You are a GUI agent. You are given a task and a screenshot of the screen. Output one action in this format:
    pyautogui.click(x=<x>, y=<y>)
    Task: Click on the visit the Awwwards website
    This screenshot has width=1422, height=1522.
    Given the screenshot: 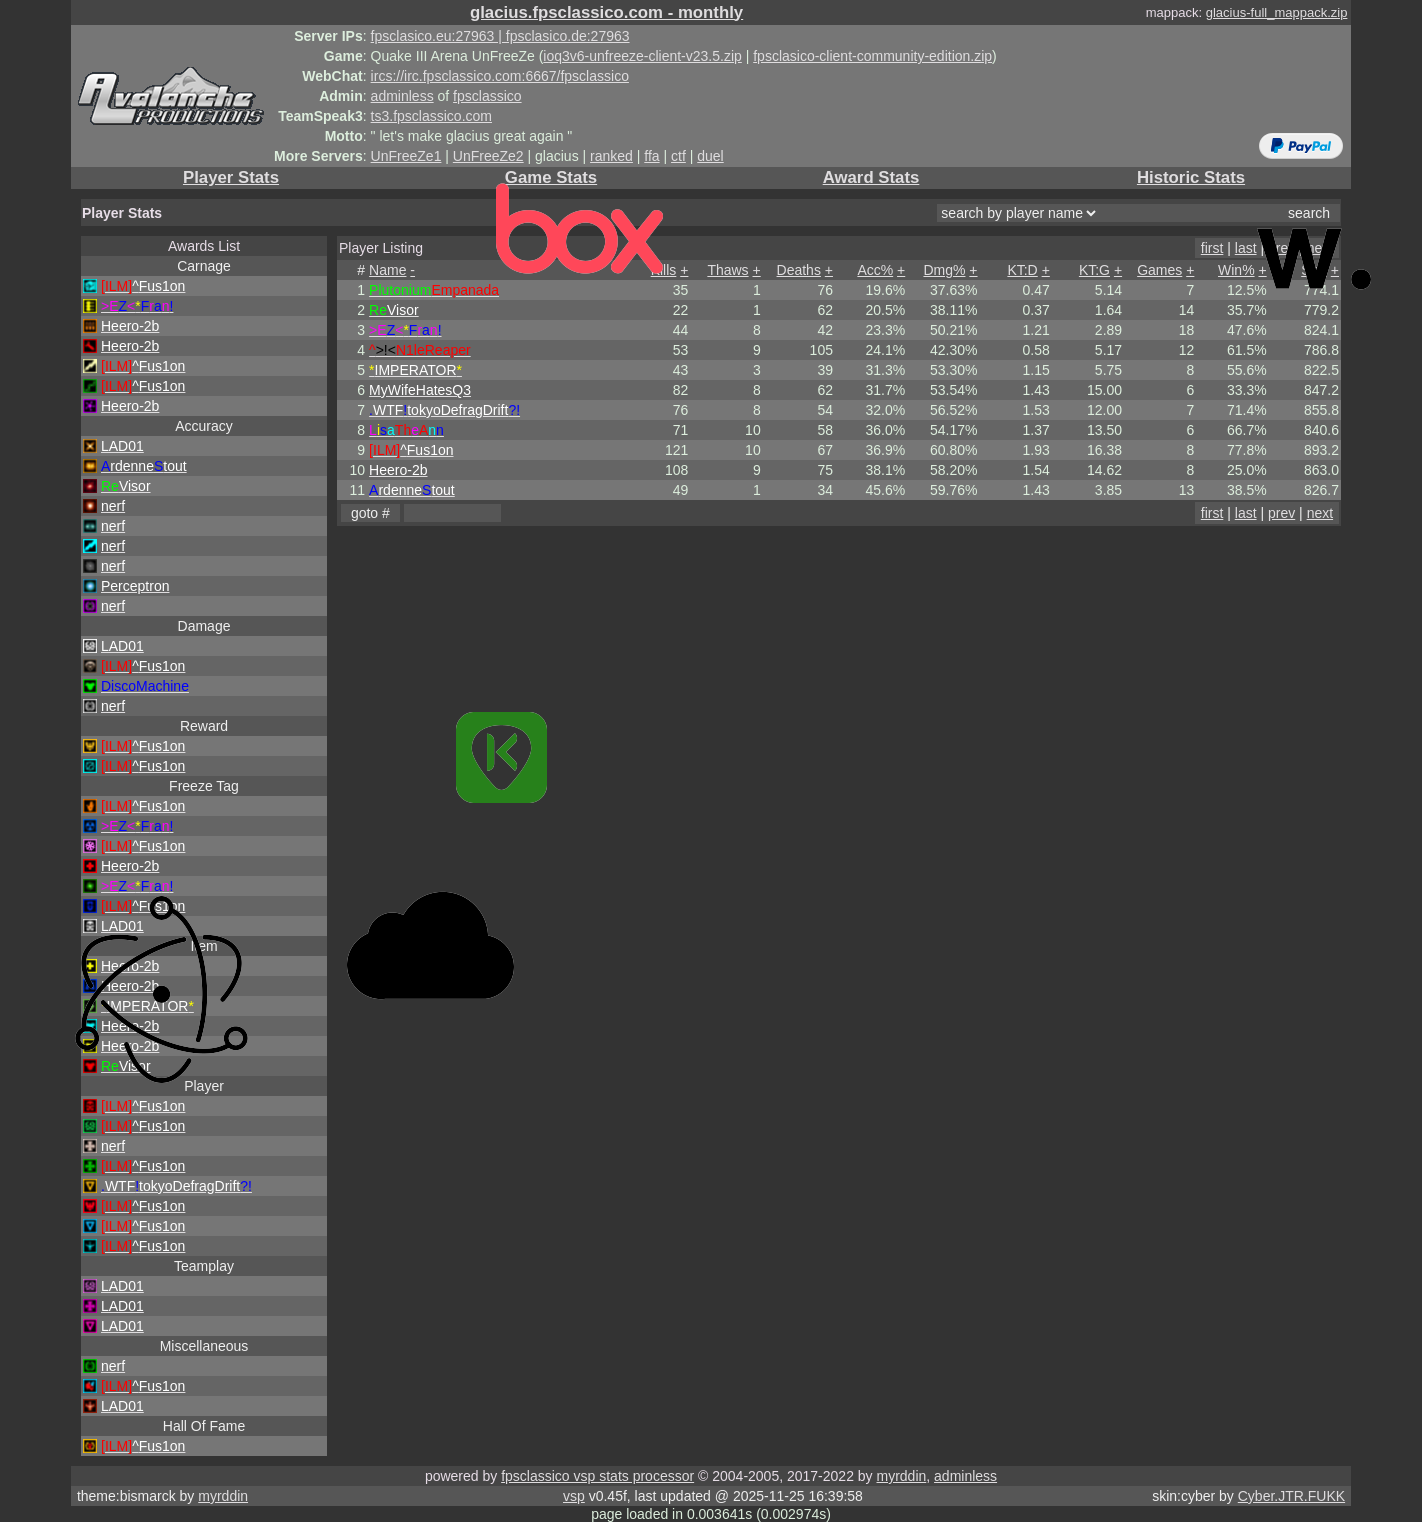 What is the action you would take?
    pyautogui.click(x=1314, y=259)
    